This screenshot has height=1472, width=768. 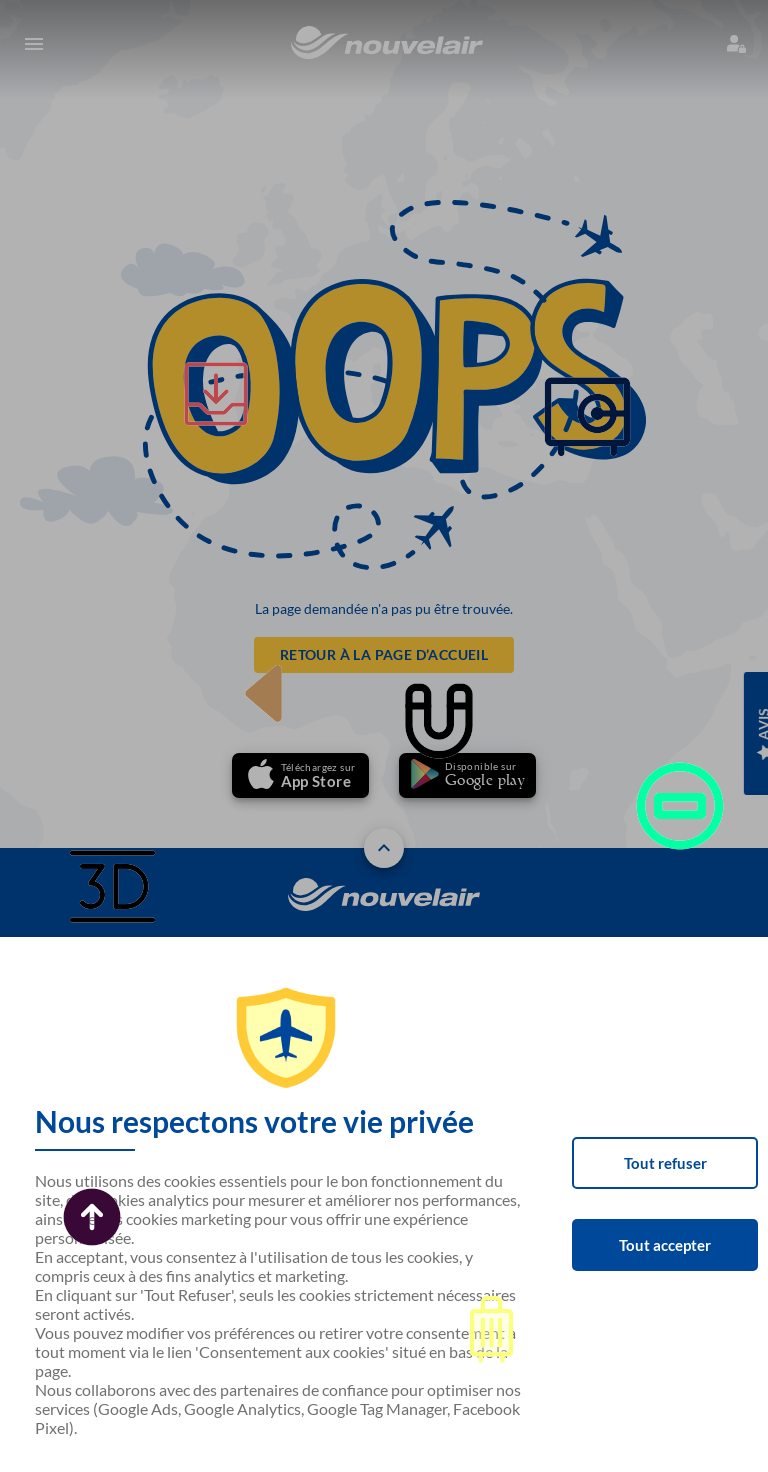 What do you see at coordinates (680, 806) in the screenshot?
I see `remove or delete an item` at bounding box center [680, 806].